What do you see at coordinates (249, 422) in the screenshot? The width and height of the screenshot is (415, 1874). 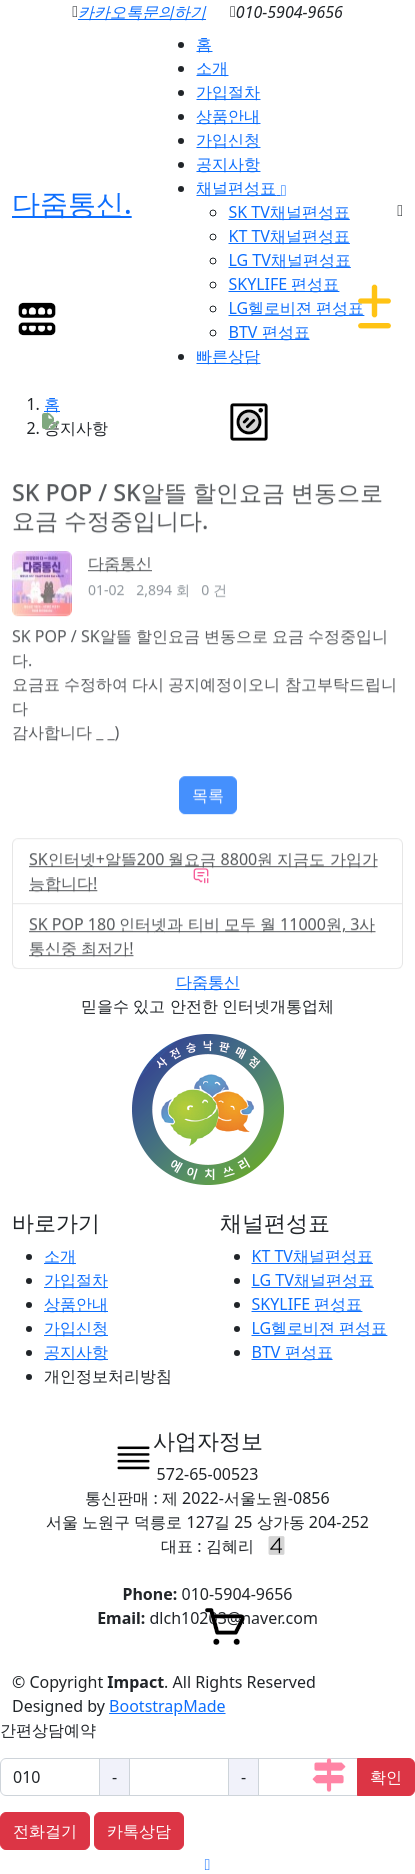 I see `access laundry or appliance settings` at bounding box center [249, 422].